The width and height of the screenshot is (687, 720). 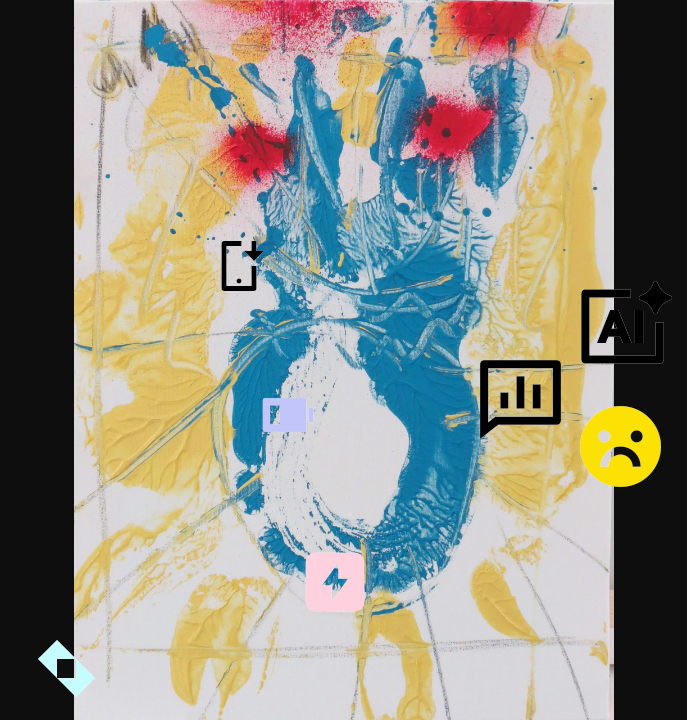 What do you see at coordinates (66, 668) in the screenshot?
I see `ktor framework logo` at bounding box center [66, 668].